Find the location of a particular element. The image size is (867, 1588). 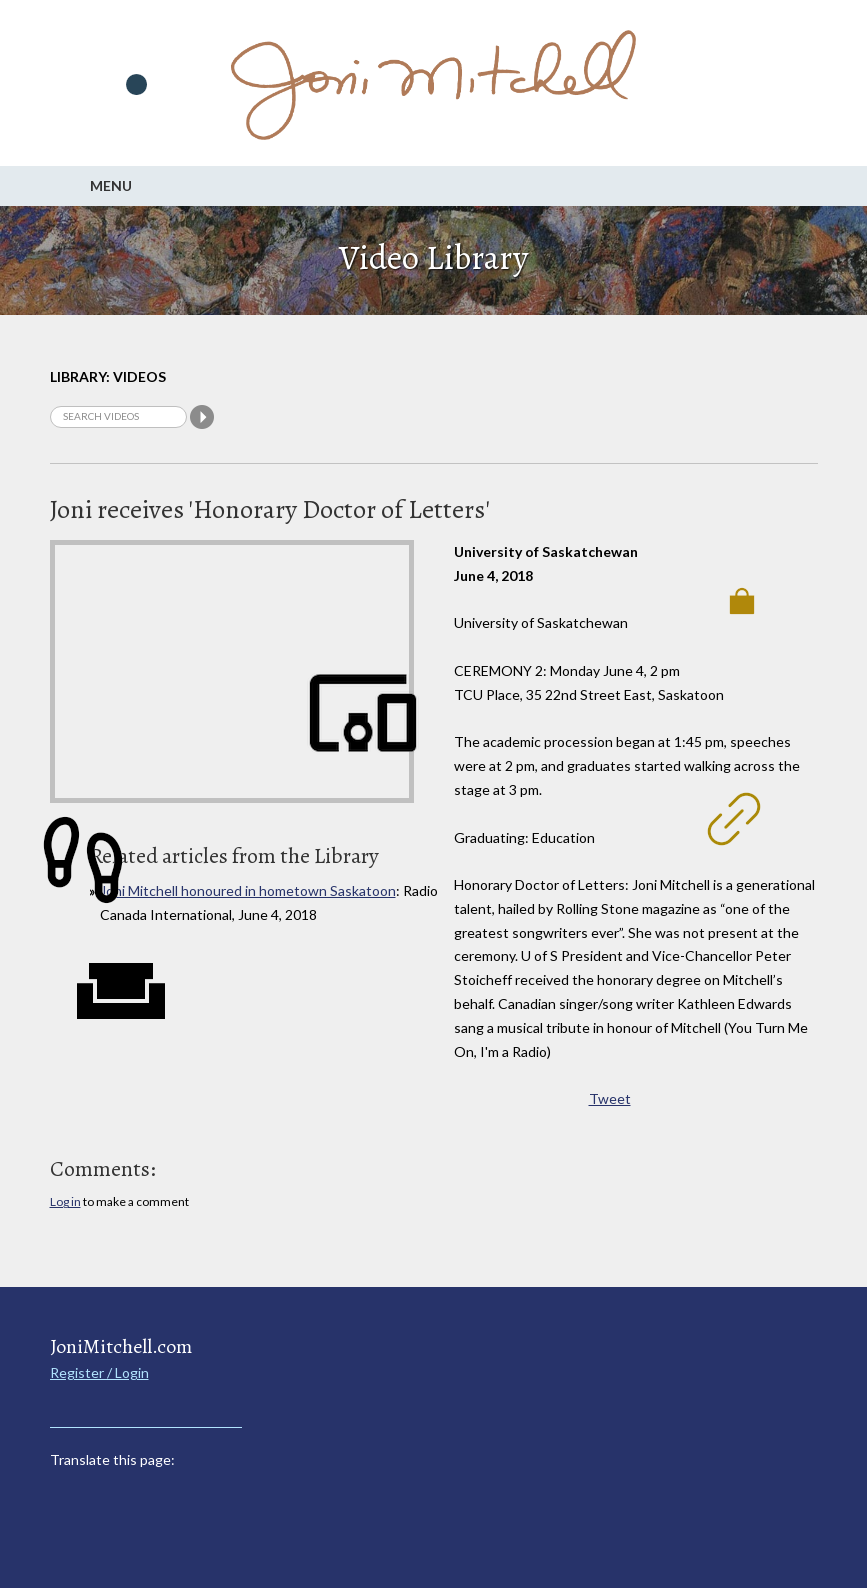

view step count or walking activity is located at coordinates (83, 860).